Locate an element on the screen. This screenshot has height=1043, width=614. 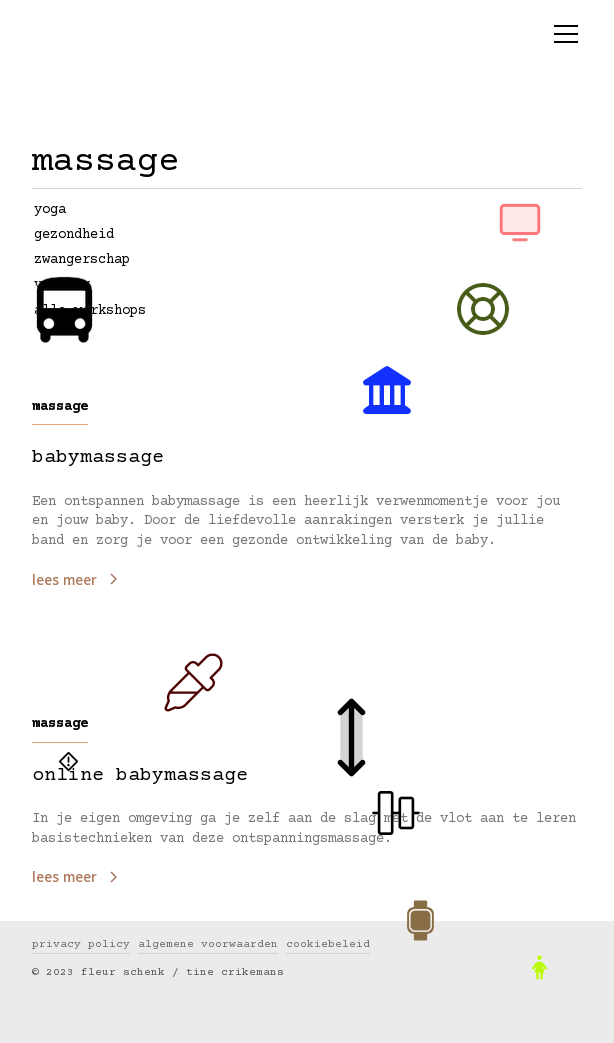
access smartwatch settings or companion app is located at coordinates (420, 920).